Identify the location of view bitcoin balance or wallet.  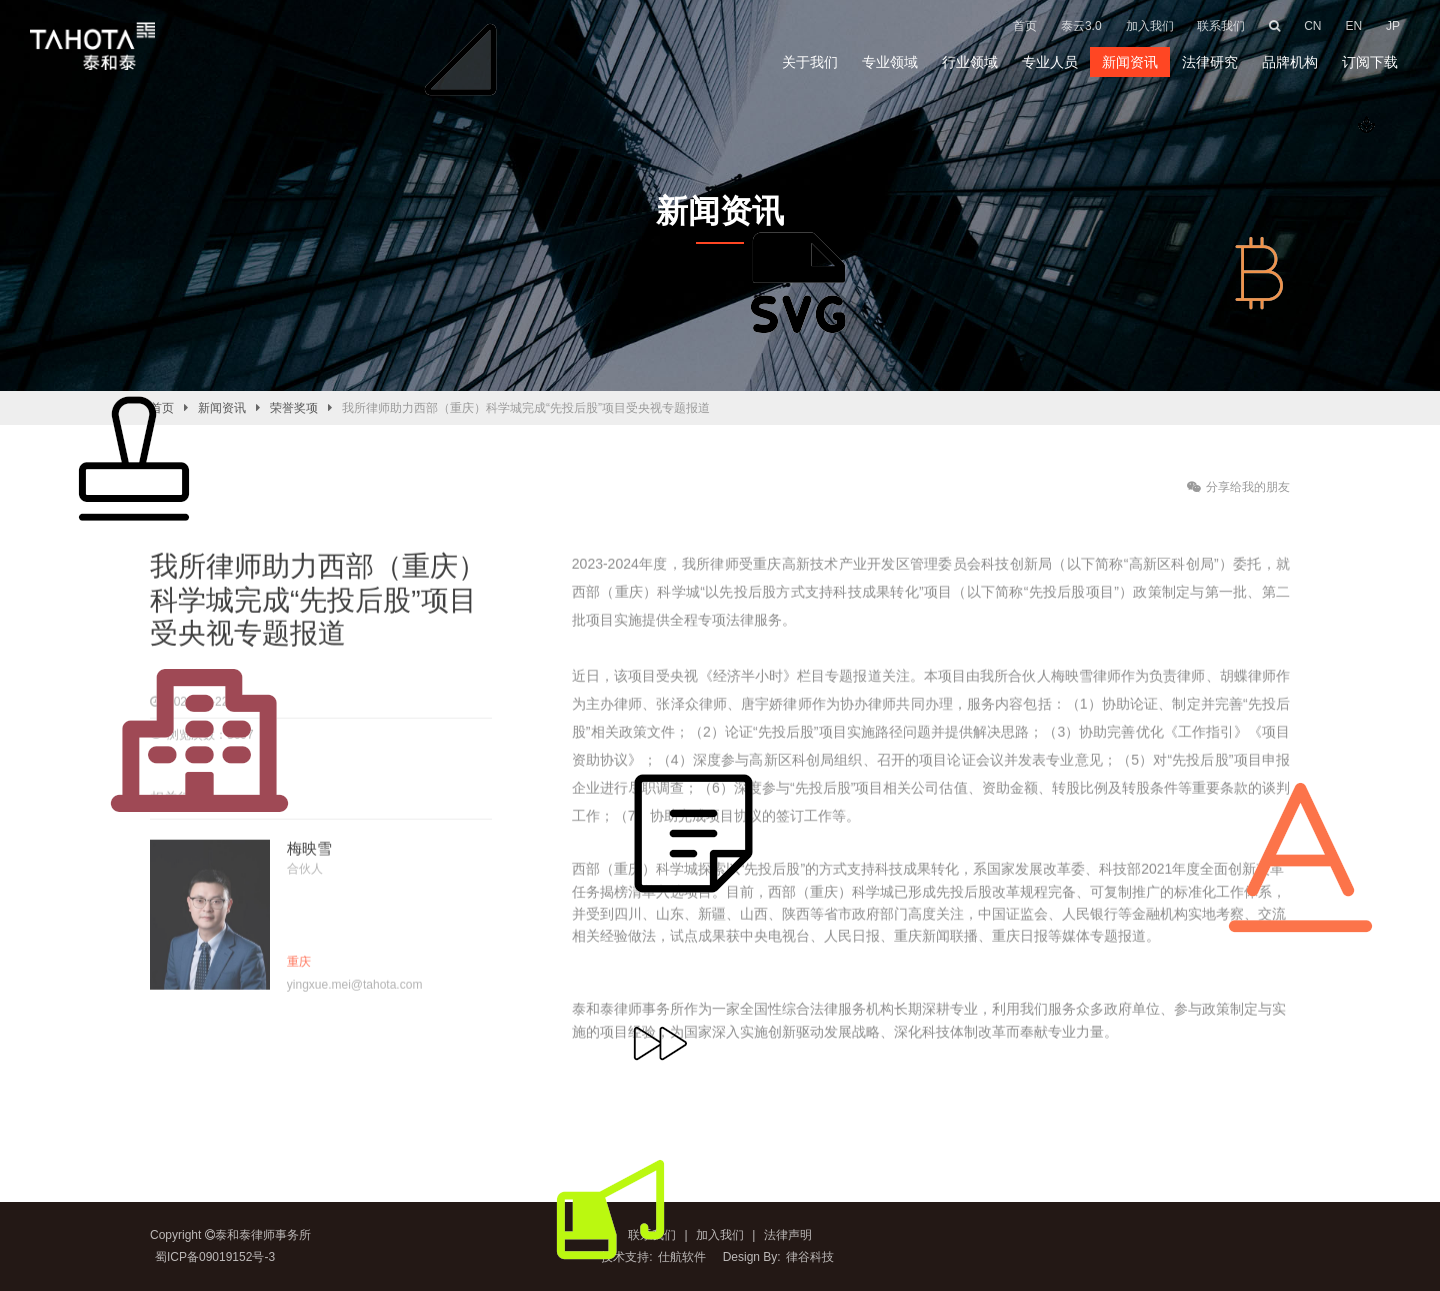
(1256, 274).